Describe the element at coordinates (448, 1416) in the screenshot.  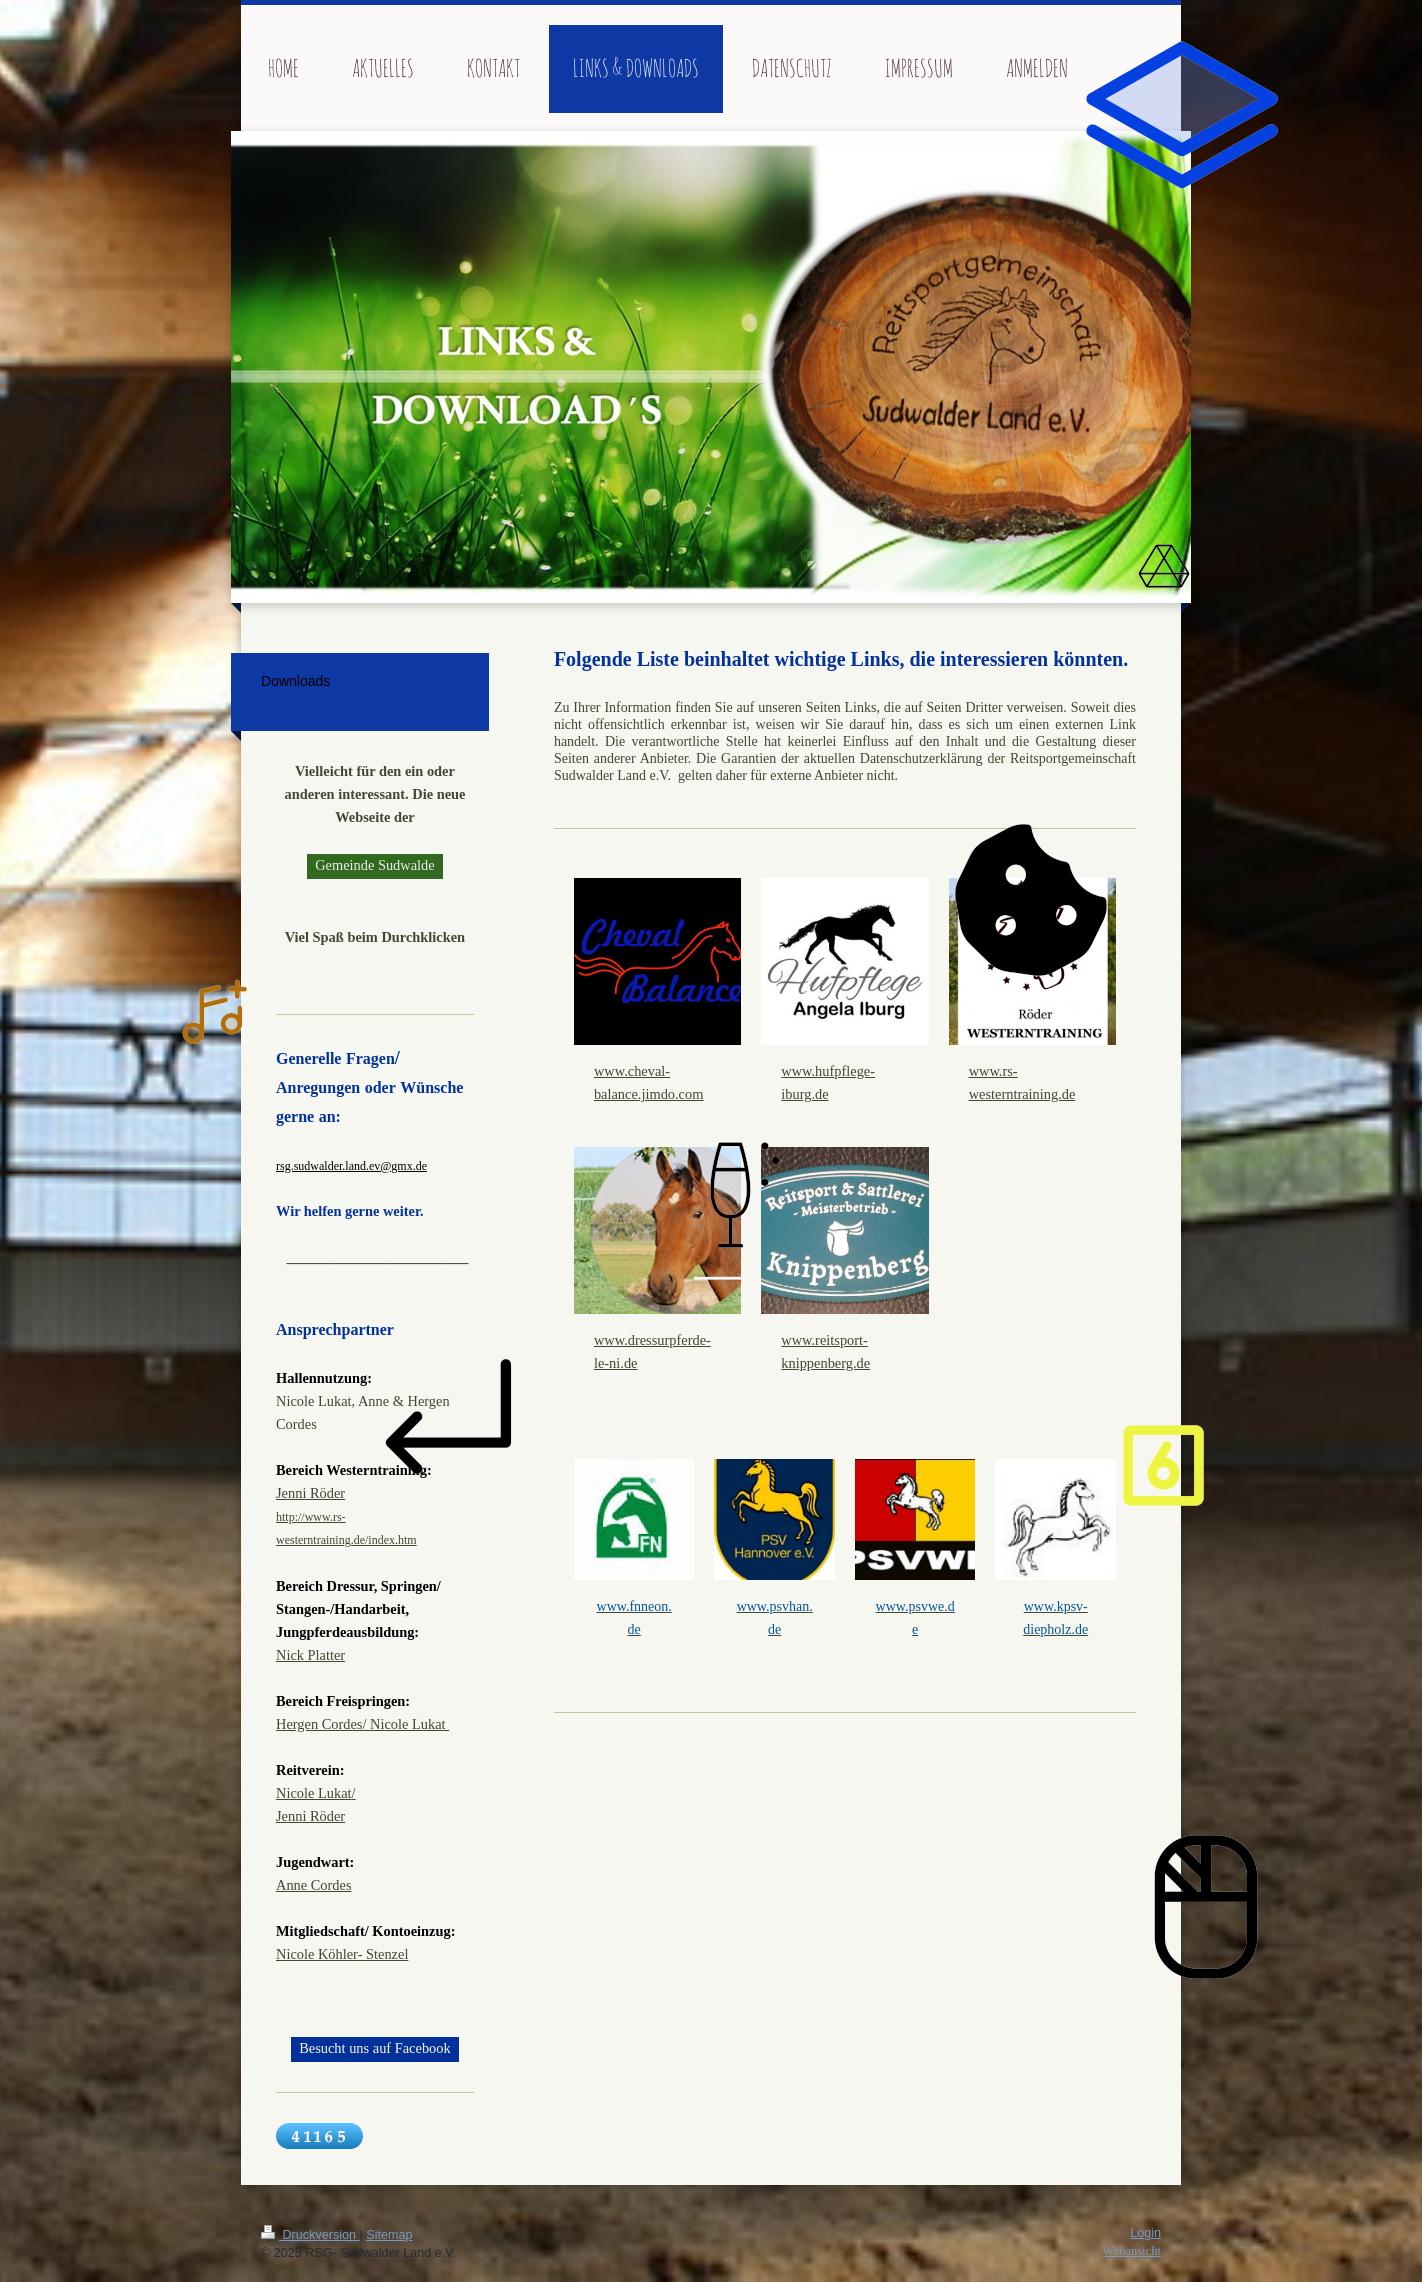
I see `return or go back to previous item` at that location.